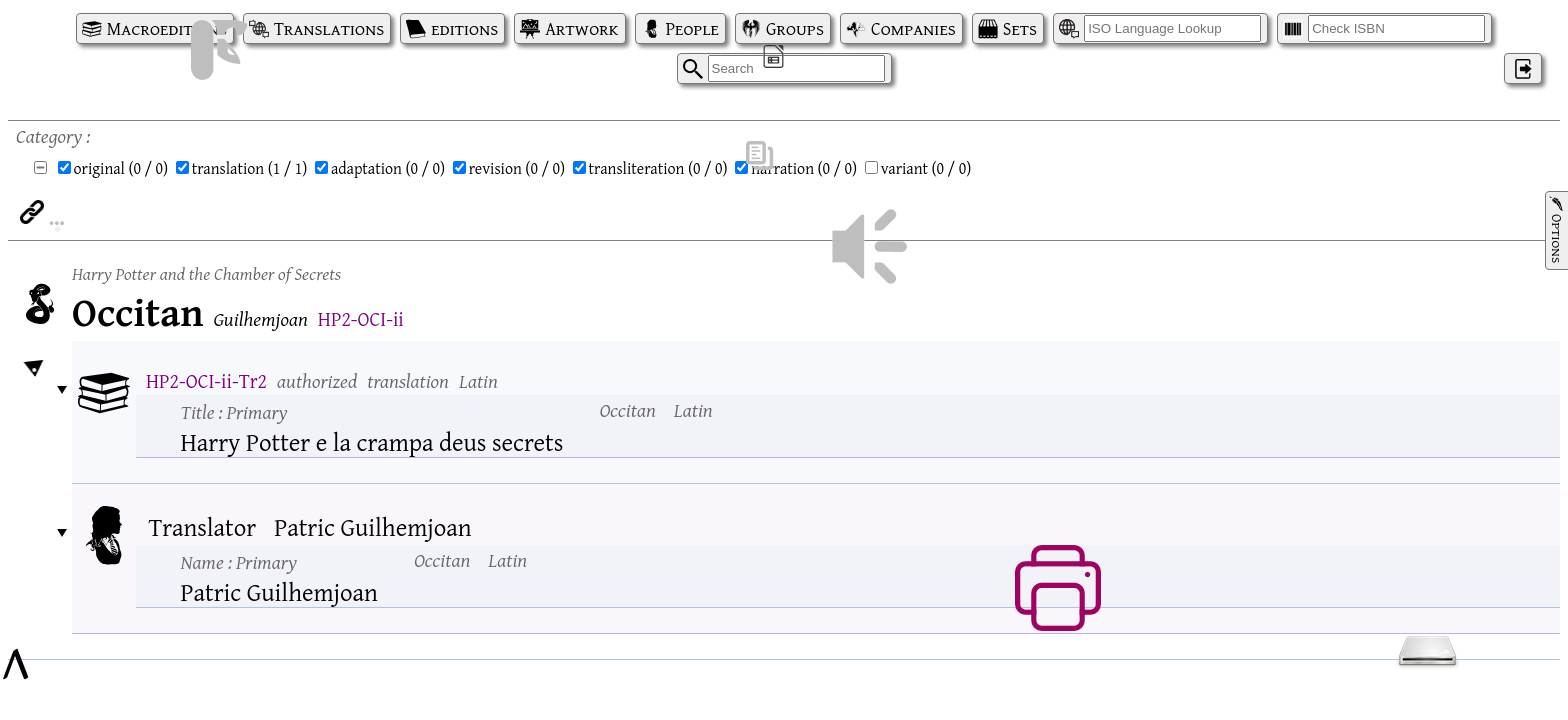  What do you see at coordinates (773, 56) in the screenshot?
I see `open LibreOffice Impress presentation software` at bounding box center [773, 56].